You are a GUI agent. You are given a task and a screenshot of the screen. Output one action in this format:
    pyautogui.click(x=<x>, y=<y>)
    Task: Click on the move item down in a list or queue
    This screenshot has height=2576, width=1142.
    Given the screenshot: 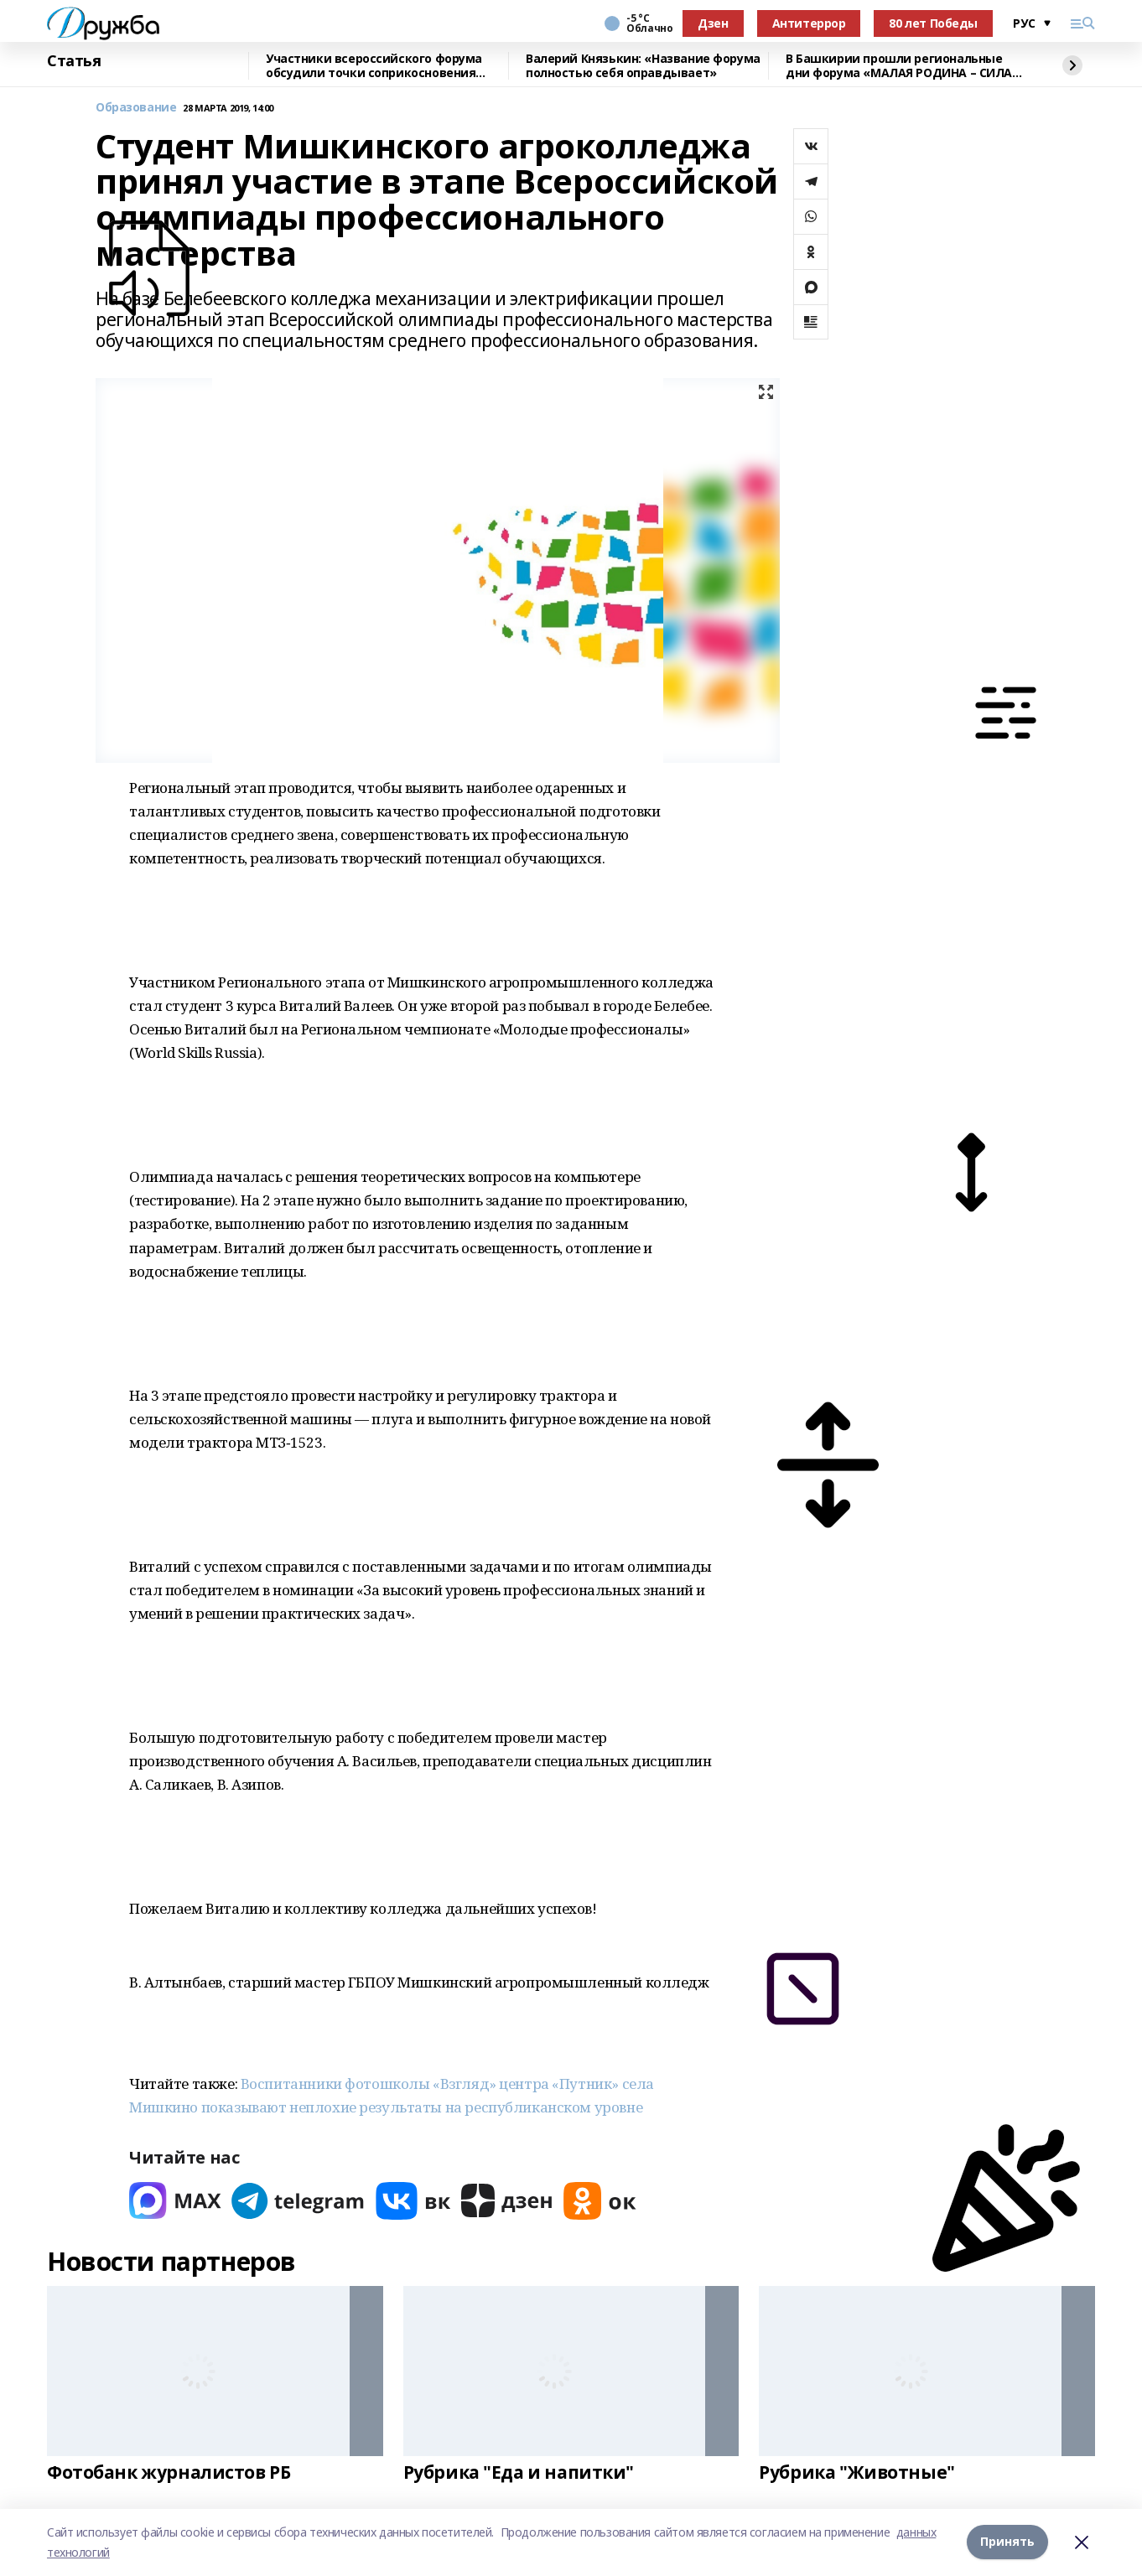 What is the action you would take?
    pyautogui.click(x=971, y=1172)
    